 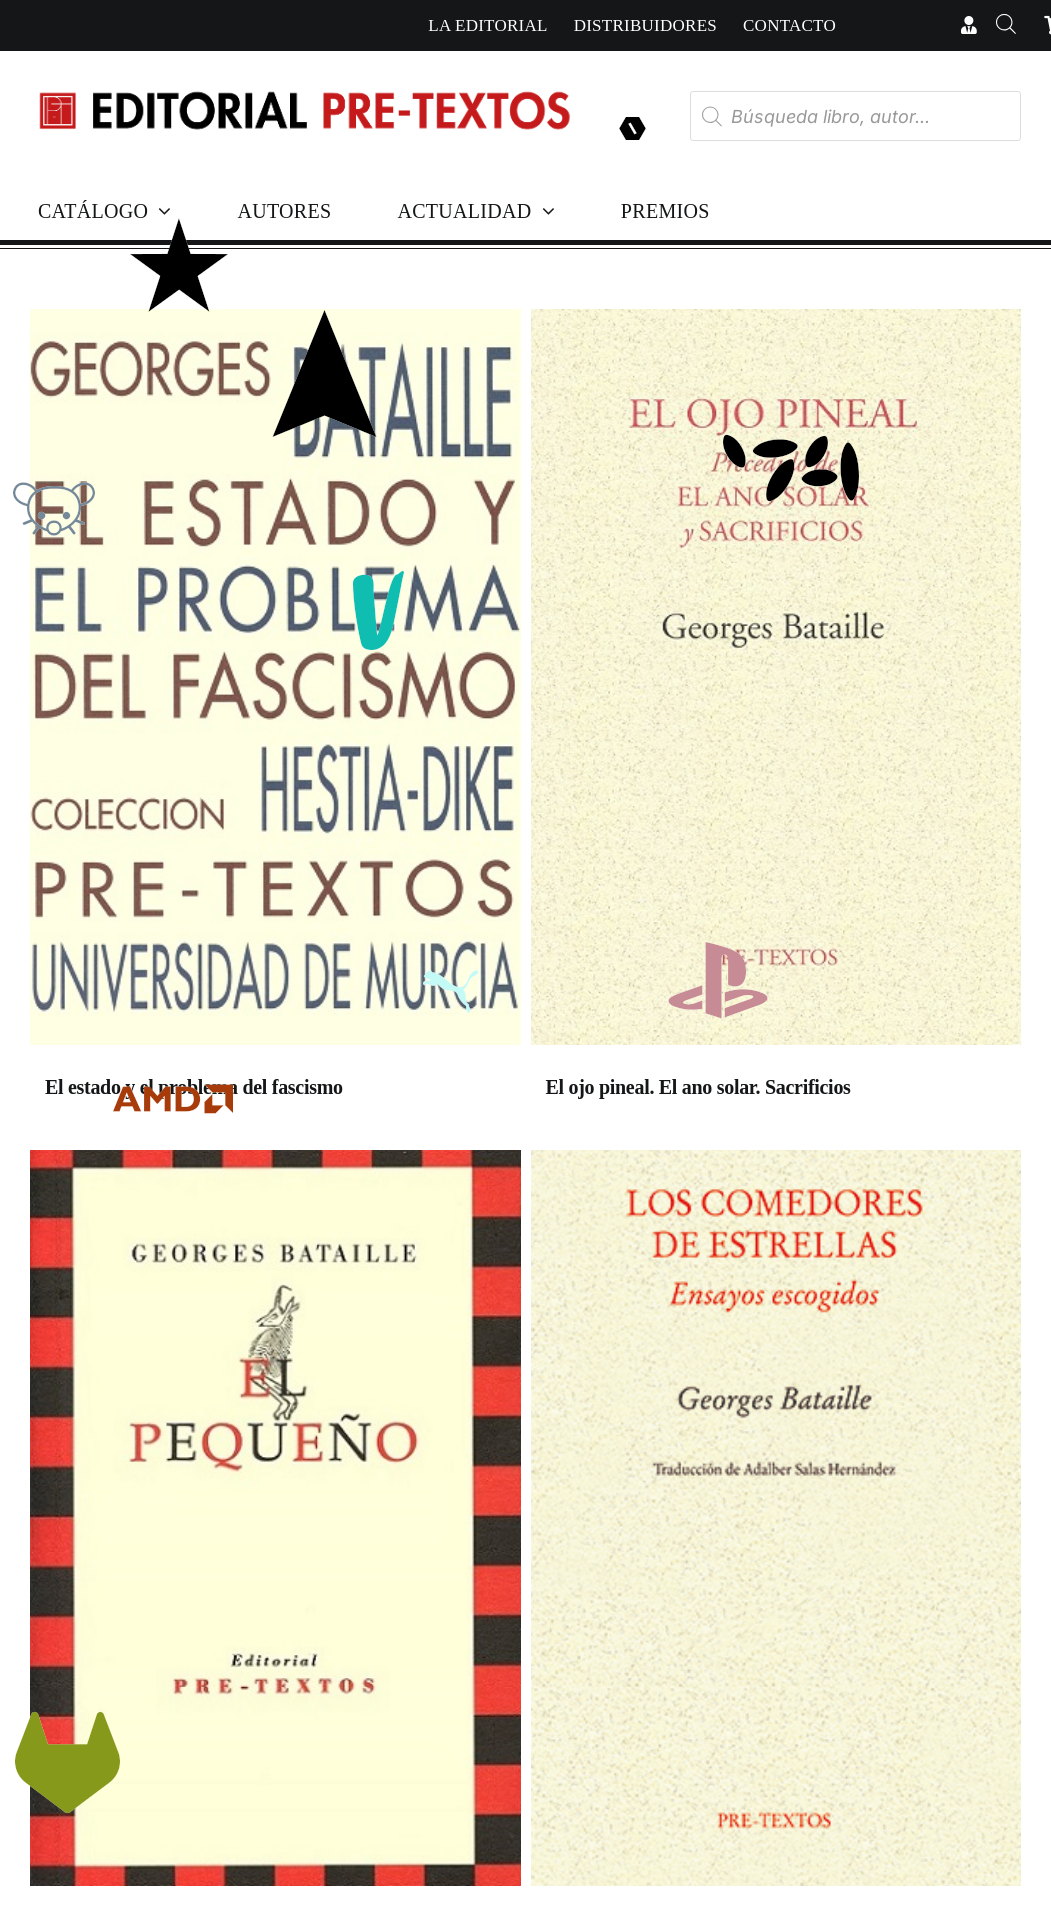 What do you see at coordinates (719, 978) in the screenshot?
I see `open PlayStation app or services` at bounding box center [719, 978].